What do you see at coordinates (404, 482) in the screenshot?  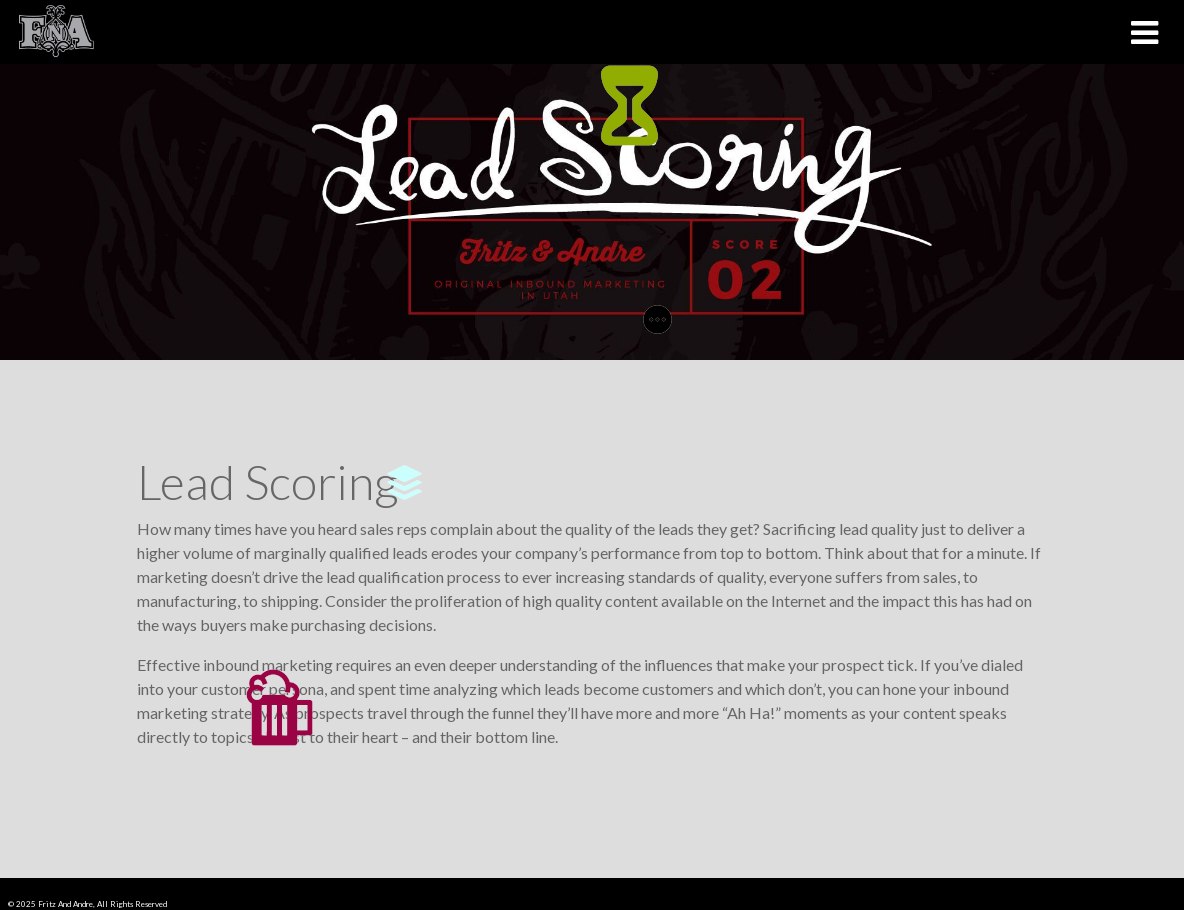 I see `open Buffer social media scheduling app` at bounding box center [404, 482].